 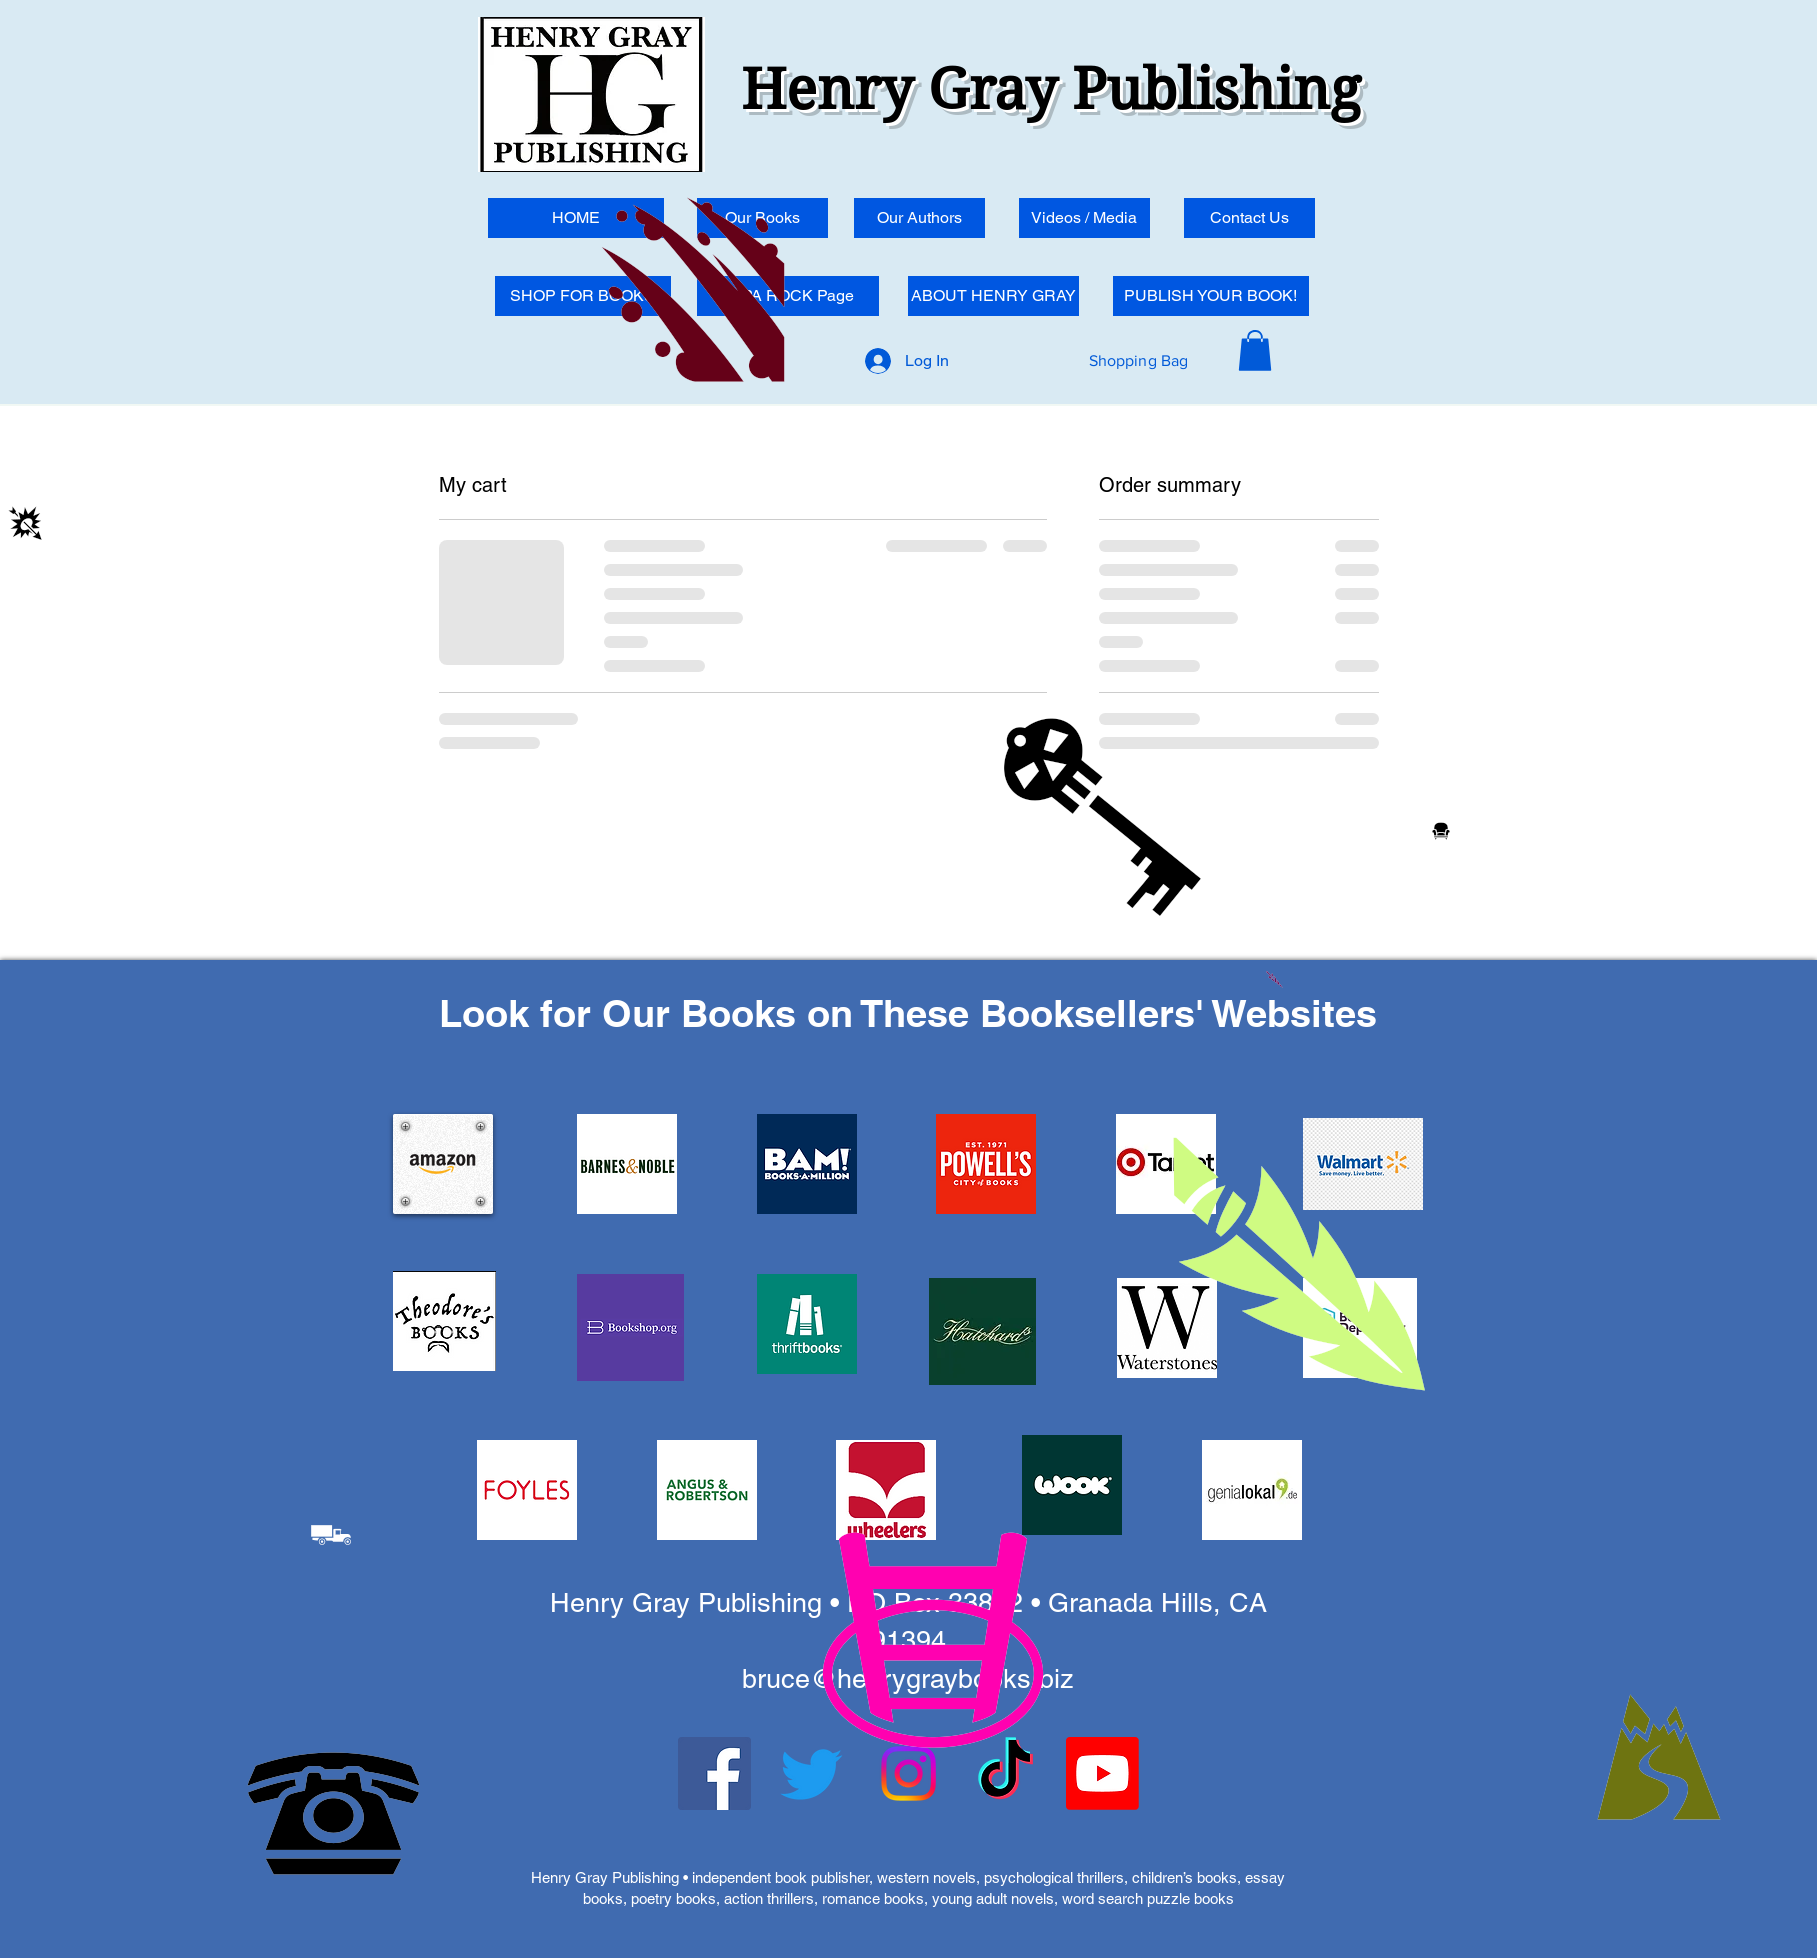 I want to click on access underground level or basement area, so click(x=933, y=1638).